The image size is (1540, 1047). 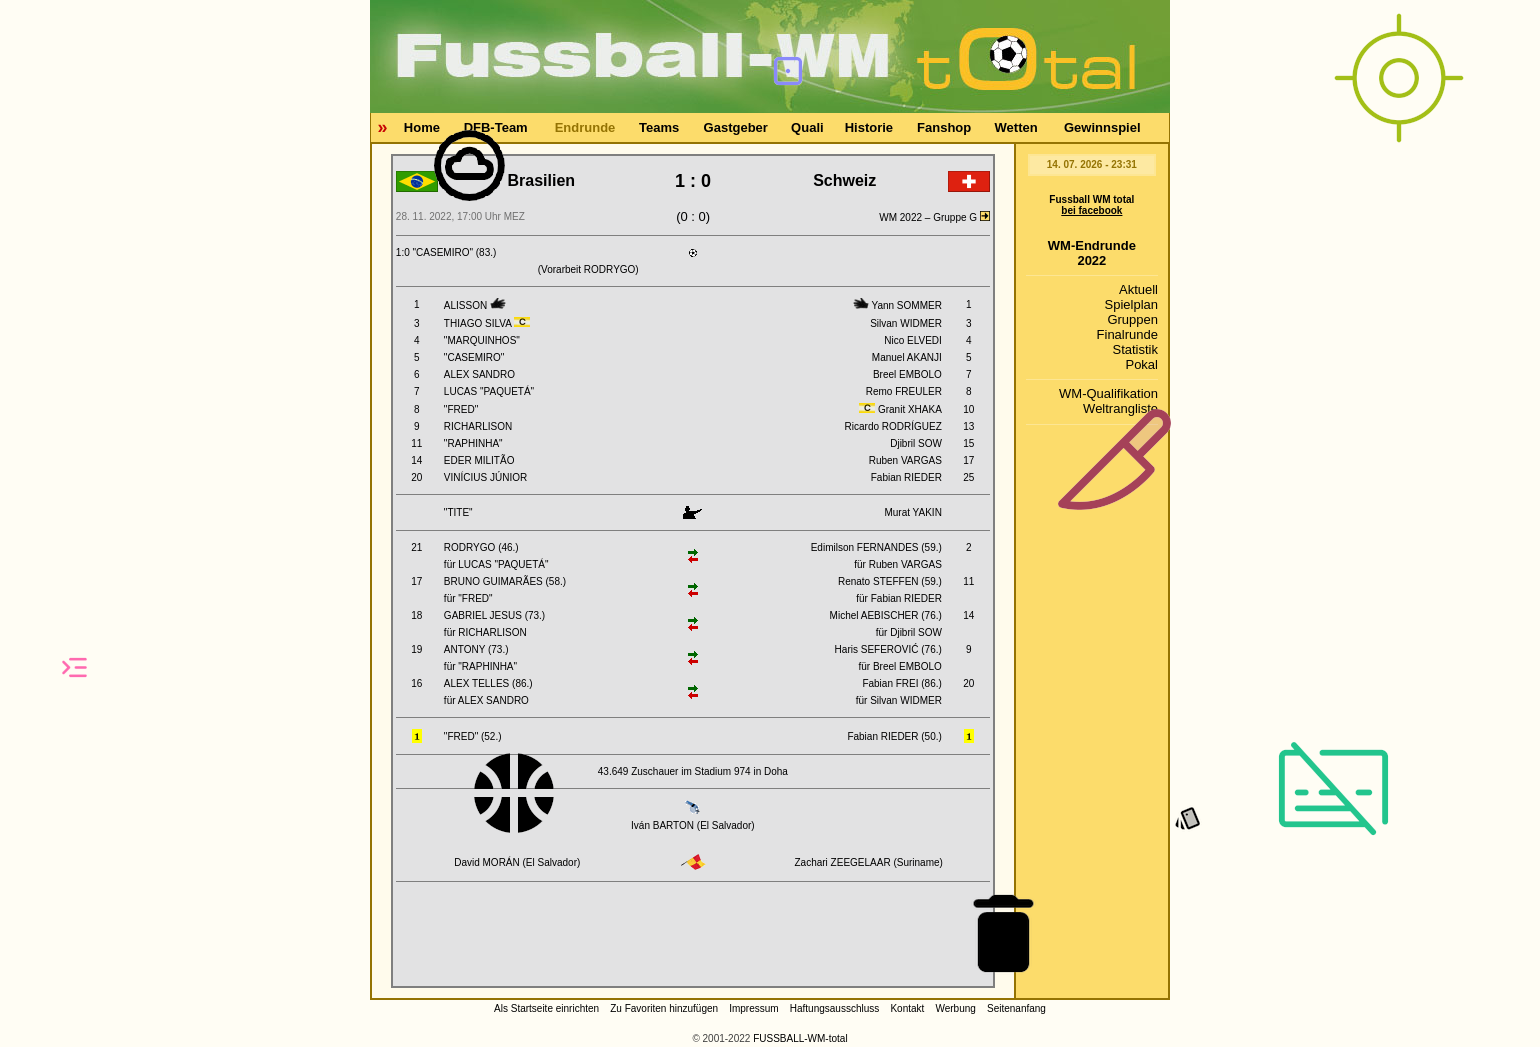 I want to click on roll the dice or generate a random result, so click(x=788, y=71).